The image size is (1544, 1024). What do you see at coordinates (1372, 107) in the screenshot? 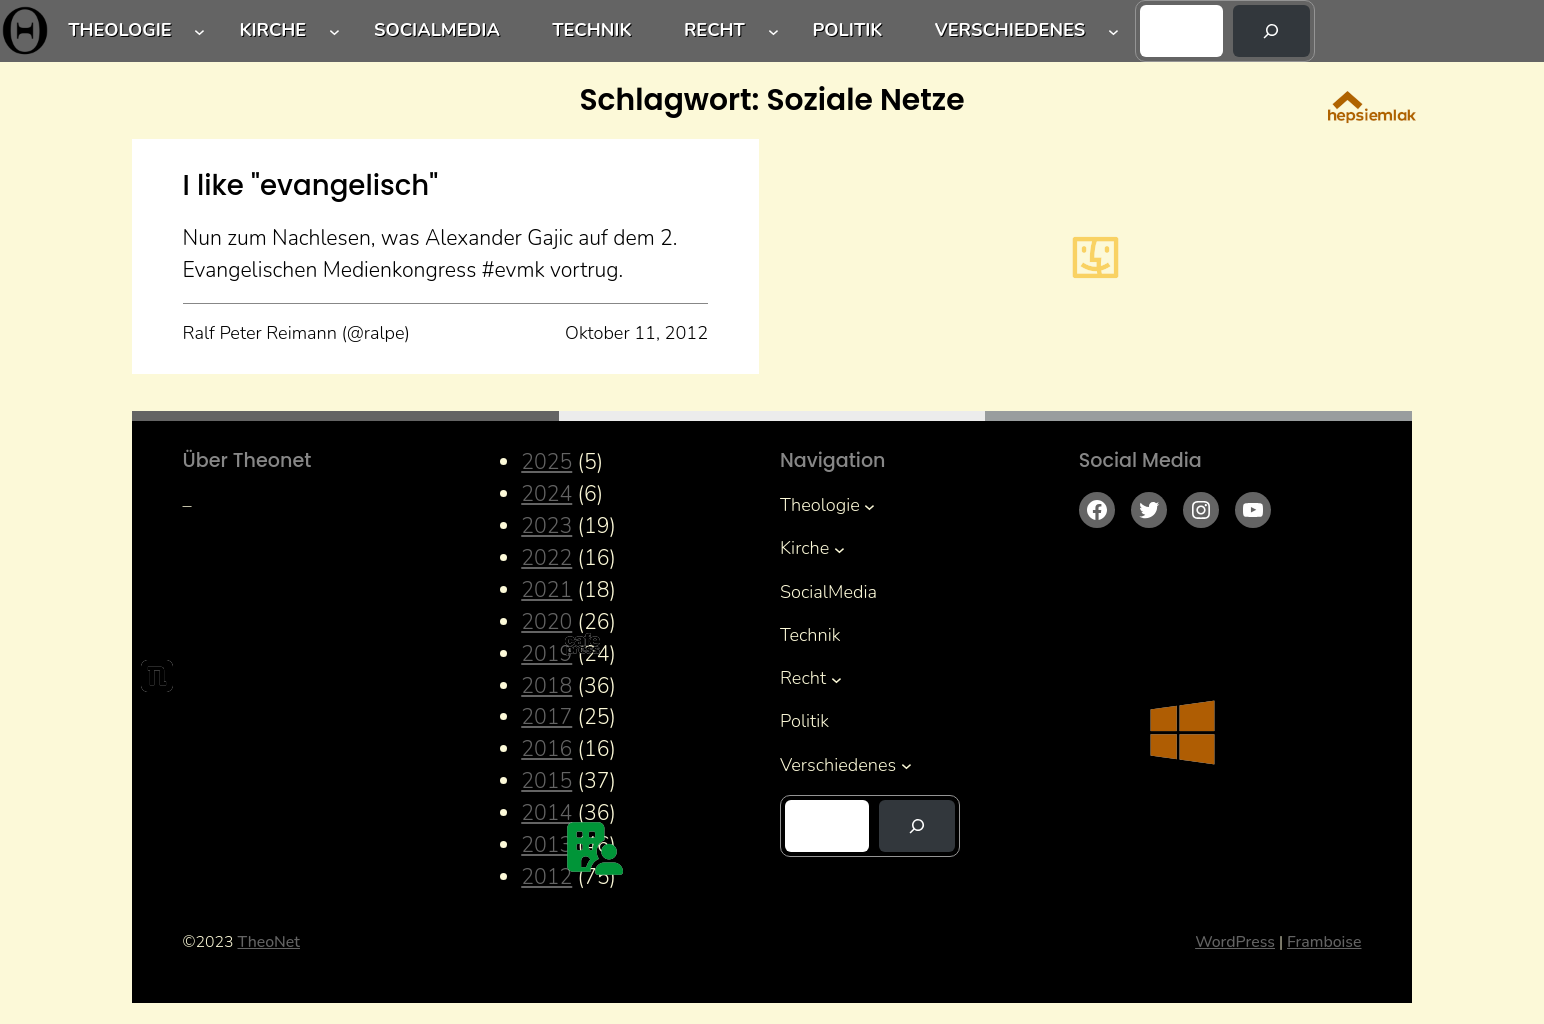
I see `open the Hepsiemlak real estate app` at bounding box center [1372, 107].